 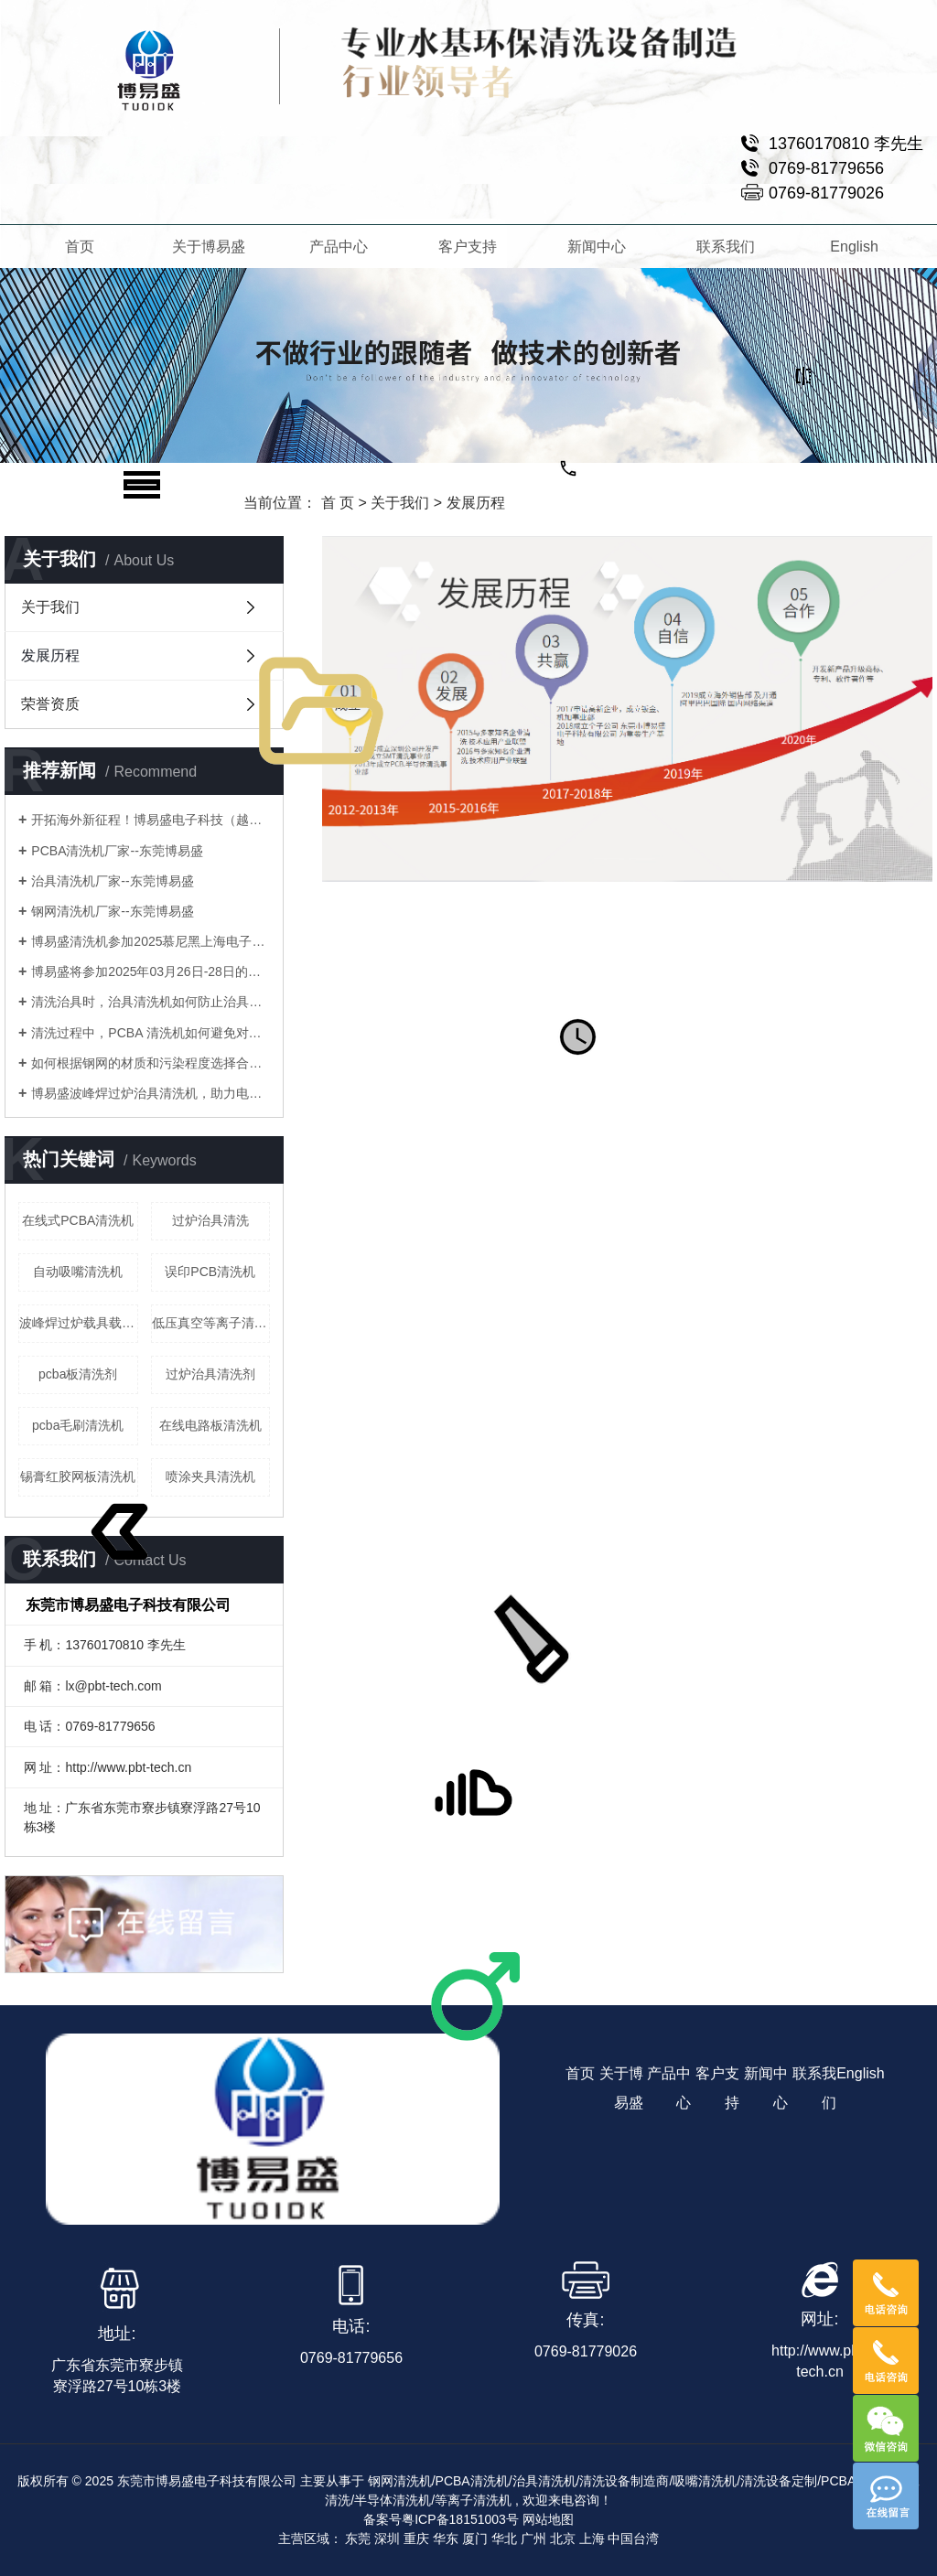 I want to click on open folder to view contents, so click(x=321, y=714).